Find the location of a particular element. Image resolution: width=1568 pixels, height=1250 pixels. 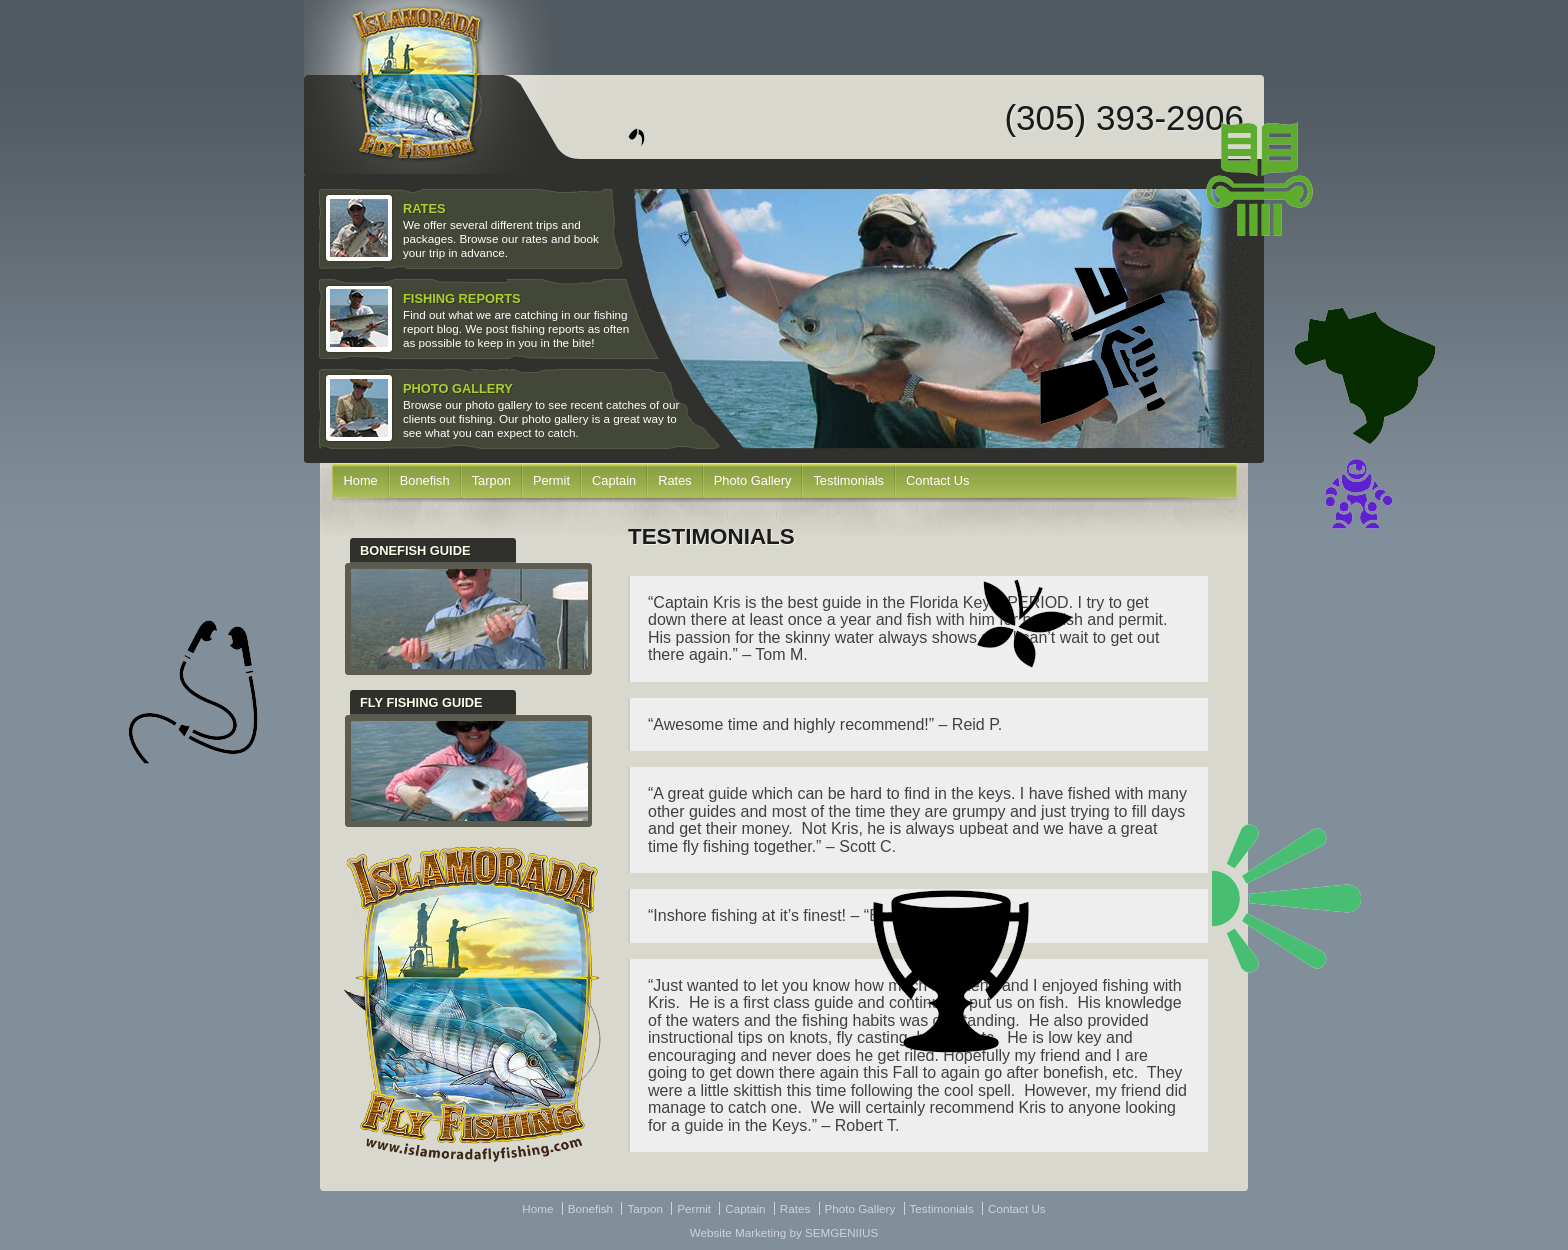

initiate attack or combat action is located at coordinates (1118, 346).